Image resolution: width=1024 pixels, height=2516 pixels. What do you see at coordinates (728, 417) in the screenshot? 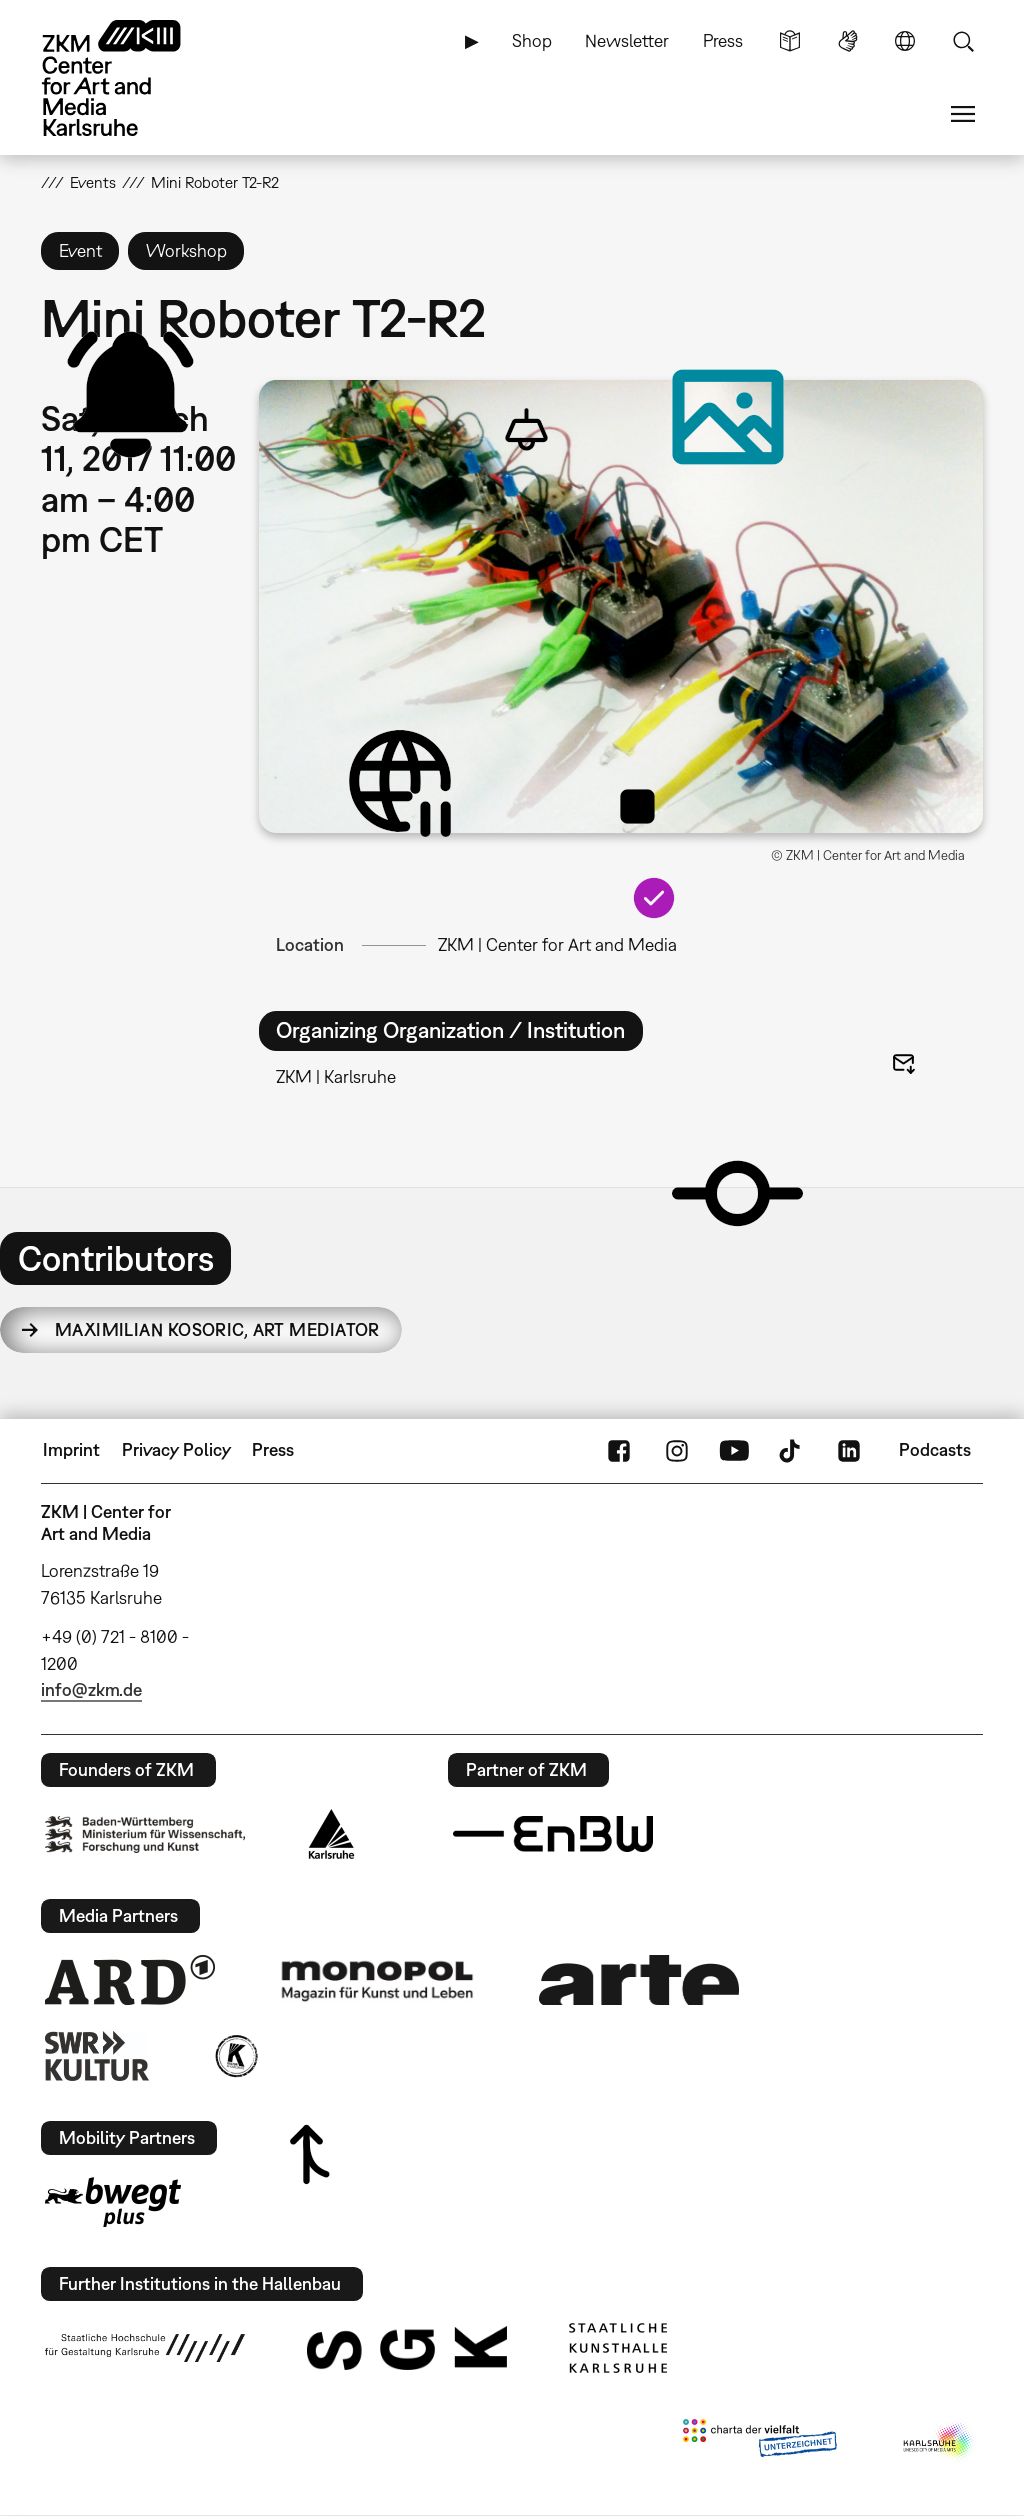
I see `view or open an image file` at bounding box center [728, 417].